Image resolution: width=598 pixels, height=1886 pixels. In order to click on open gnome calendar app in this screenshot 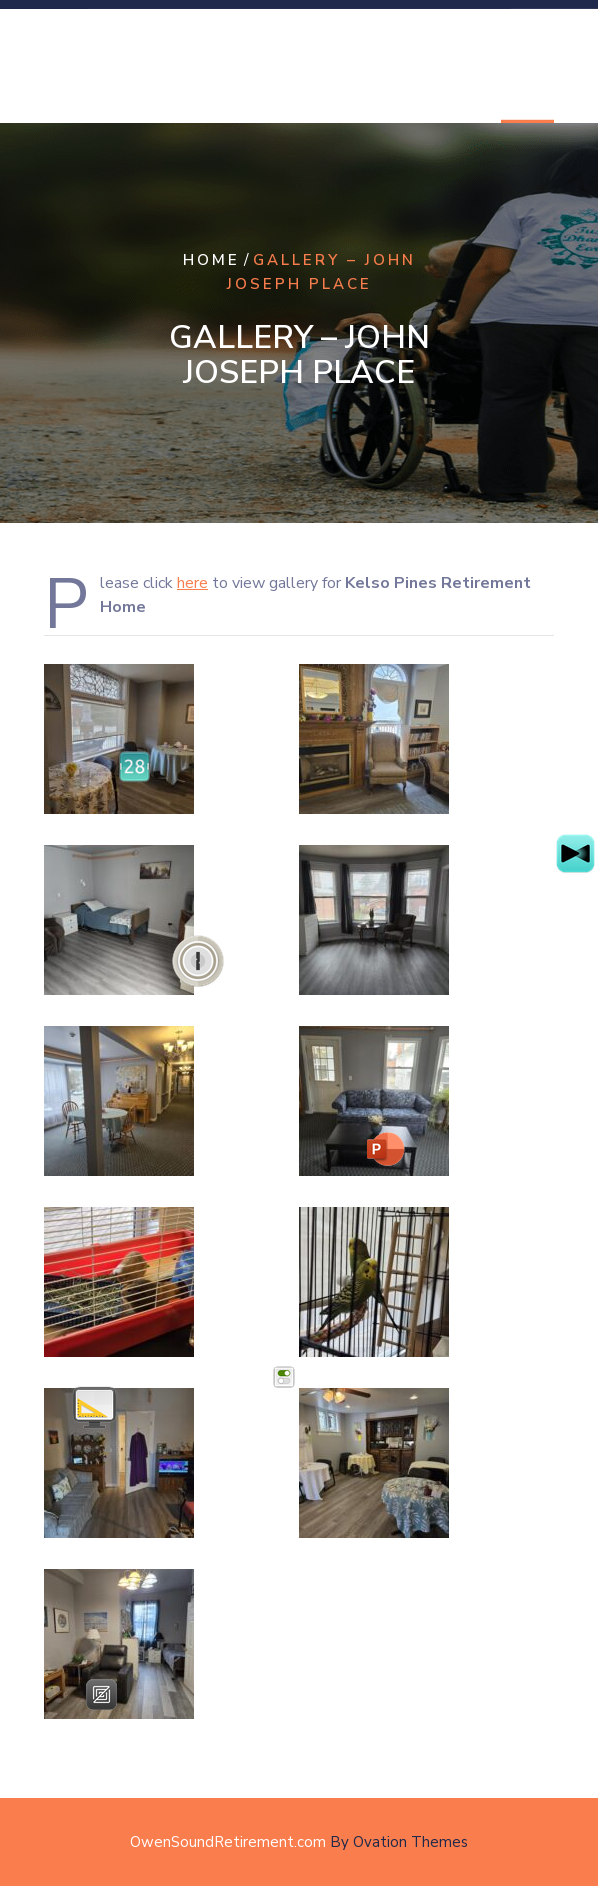, I will do `click(134, 766)`.